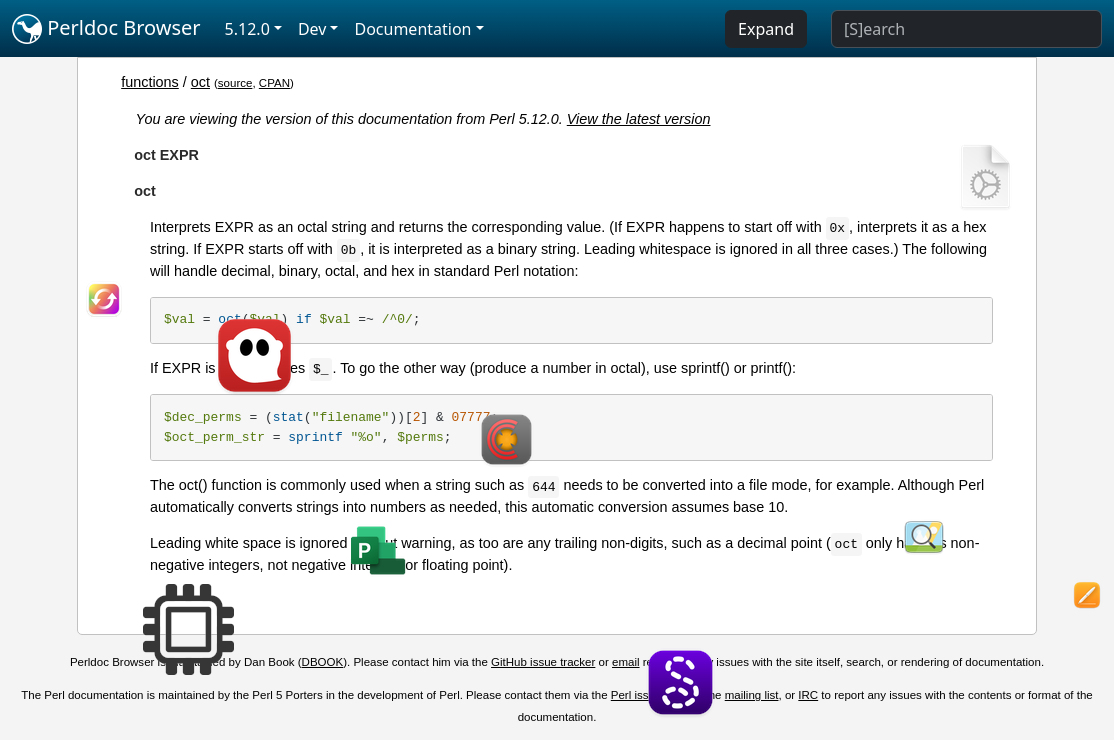  What do you see at coordinates (985, 177) in the screenshot?
I see `a batch file or executable script` at bounding box center [985, 177].